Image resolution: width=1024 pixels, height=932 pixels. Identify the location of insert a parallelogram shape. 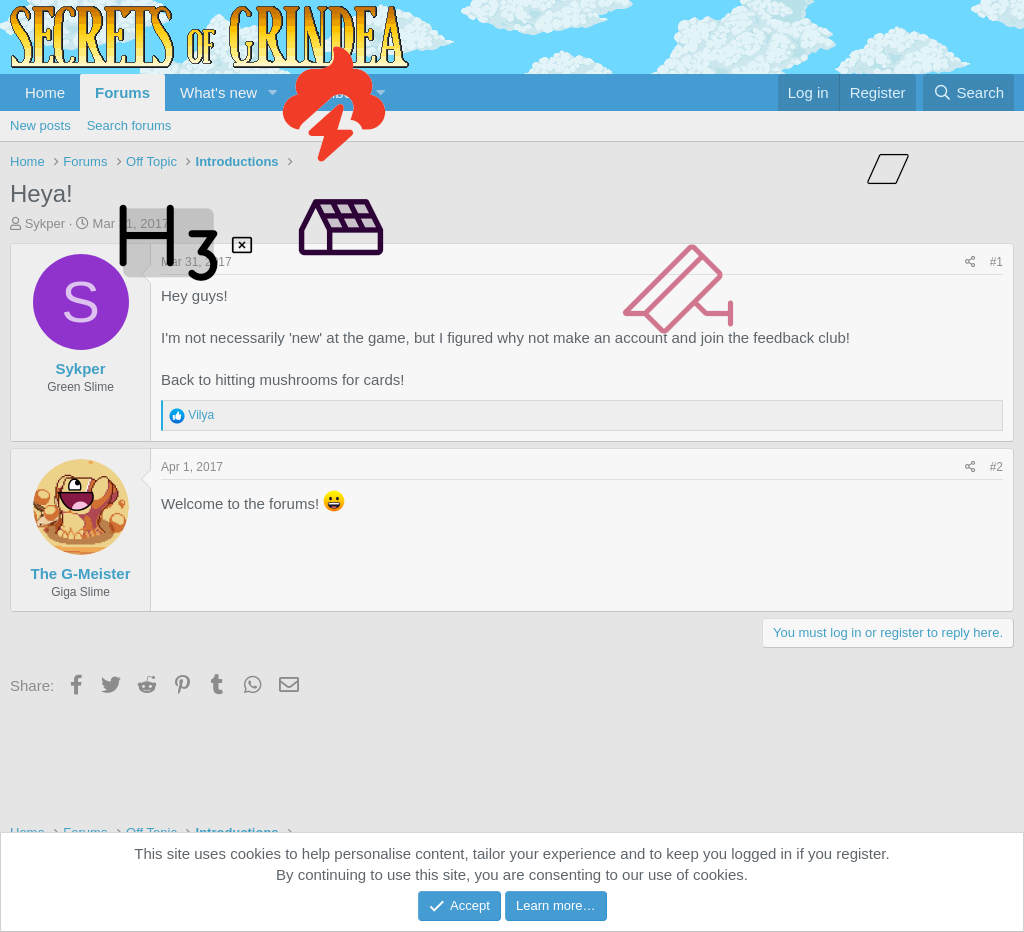
(888, 169).